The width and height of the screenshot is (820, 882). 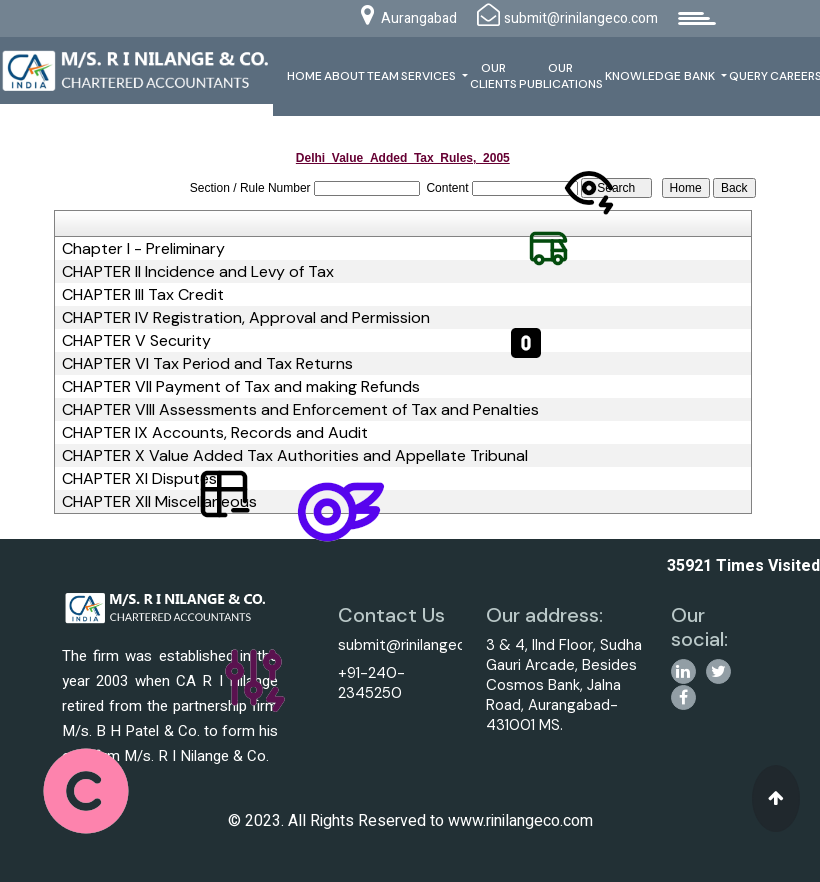 What do you see at coordinates (86, 791) in the screenshot?
I see `indicates copyrighted content` at bounding box center [86, 791].